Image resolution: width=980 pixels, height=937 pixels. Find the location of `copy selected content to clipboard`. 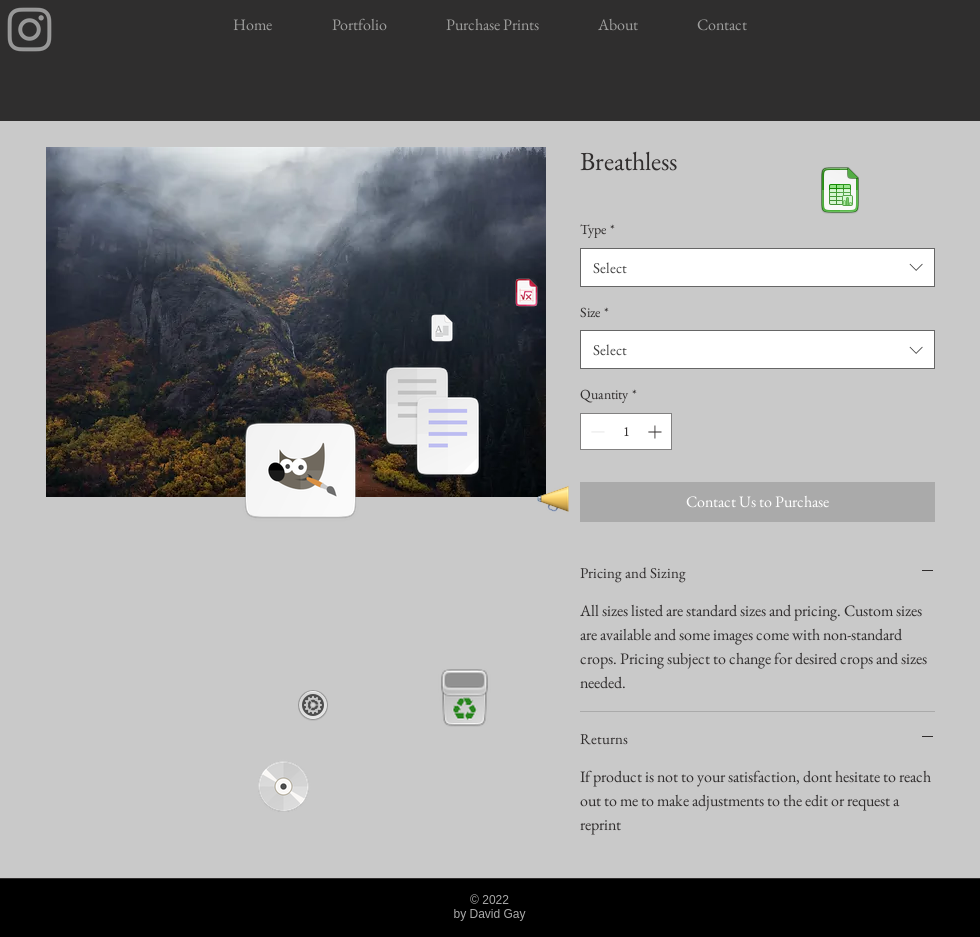

copy selected content to clipboard is located at coordinates (432, 420).